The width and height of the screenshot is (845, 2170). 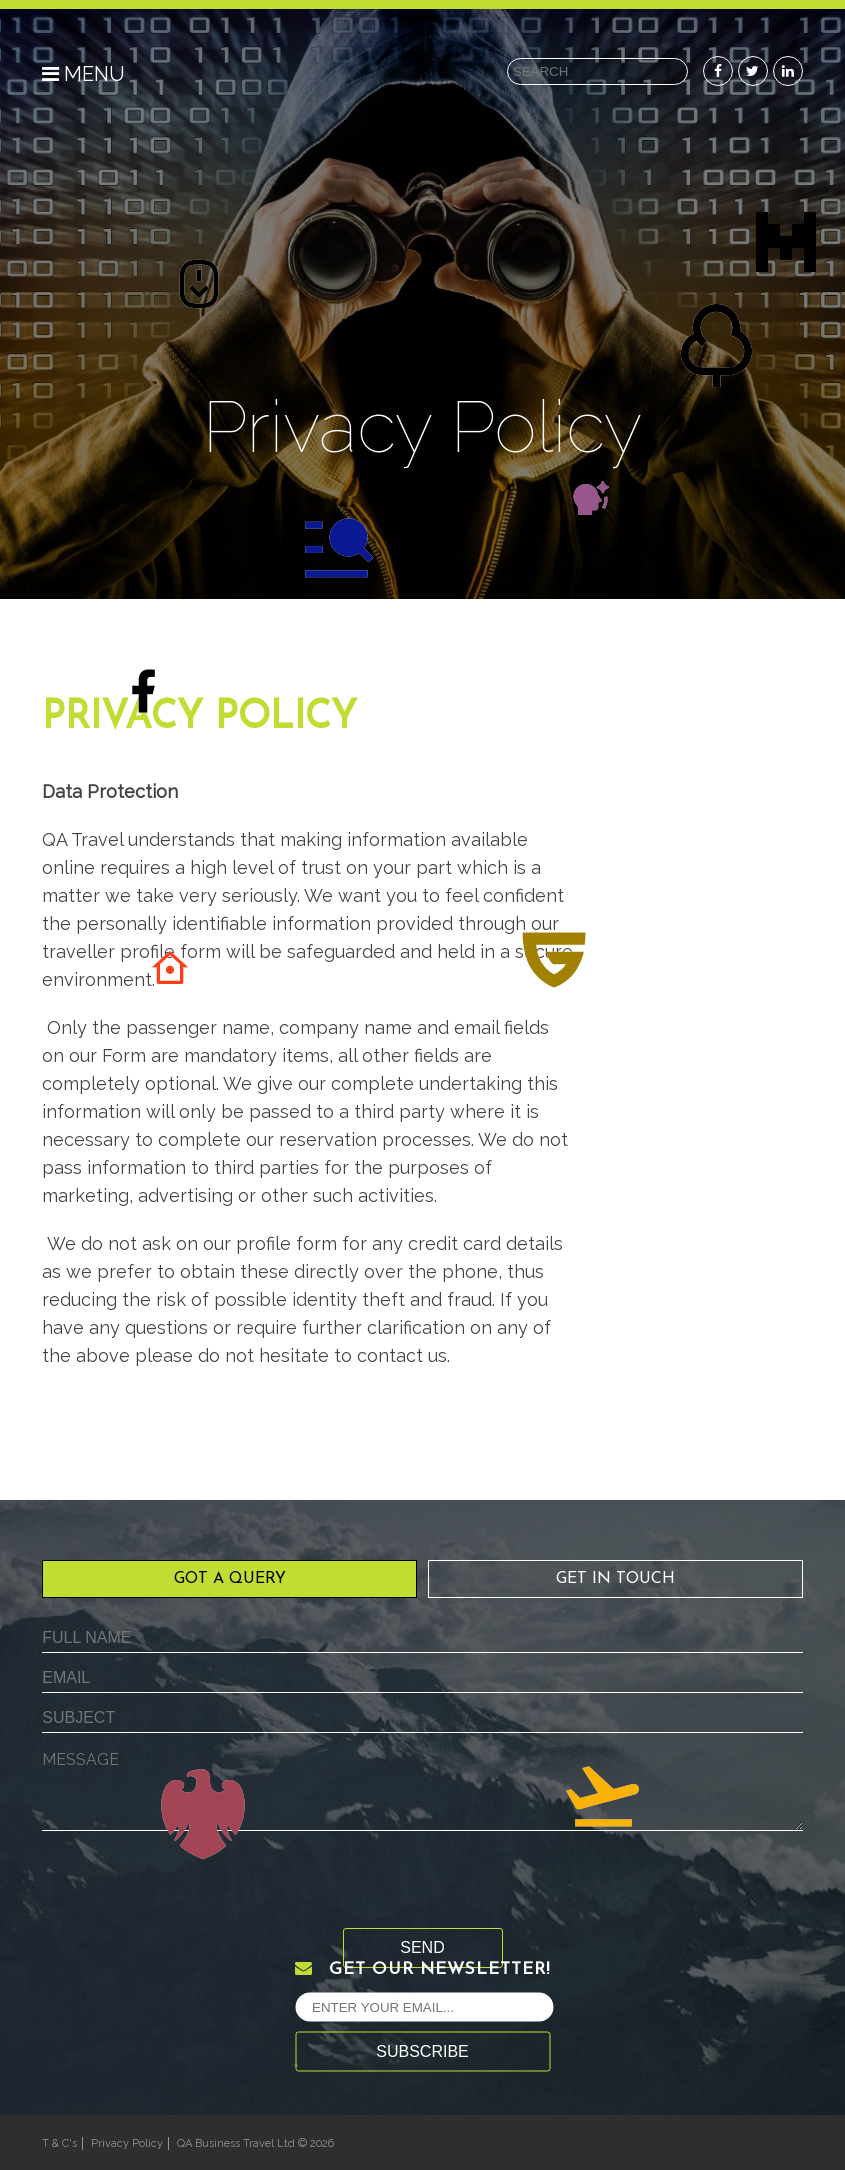 I want to click on scroll to bottom of page, so click(x=199, y=284).